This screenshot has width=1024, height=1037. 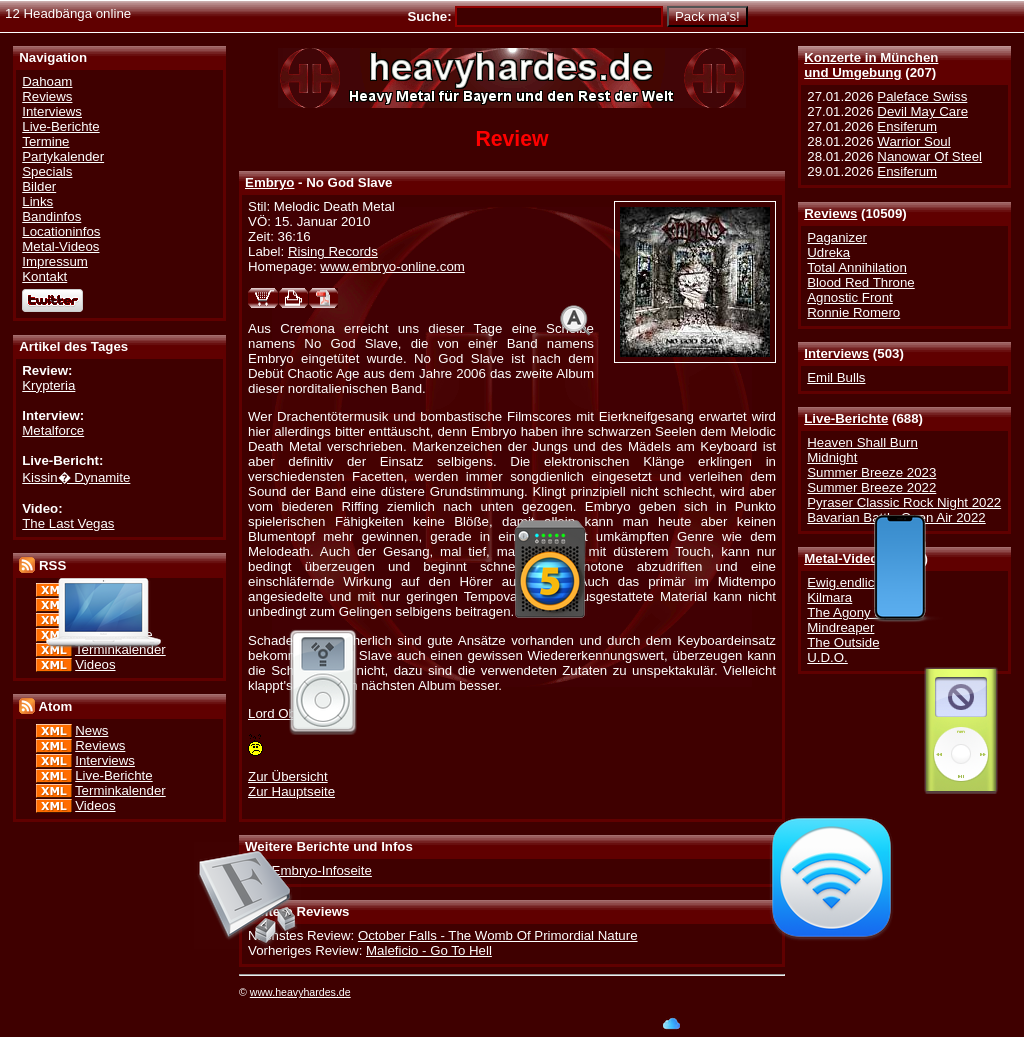 What do you see at coordinates (323, 682) in the screenshot?
I see `indicates a connected iPod device` at bounding box center [323, 682].